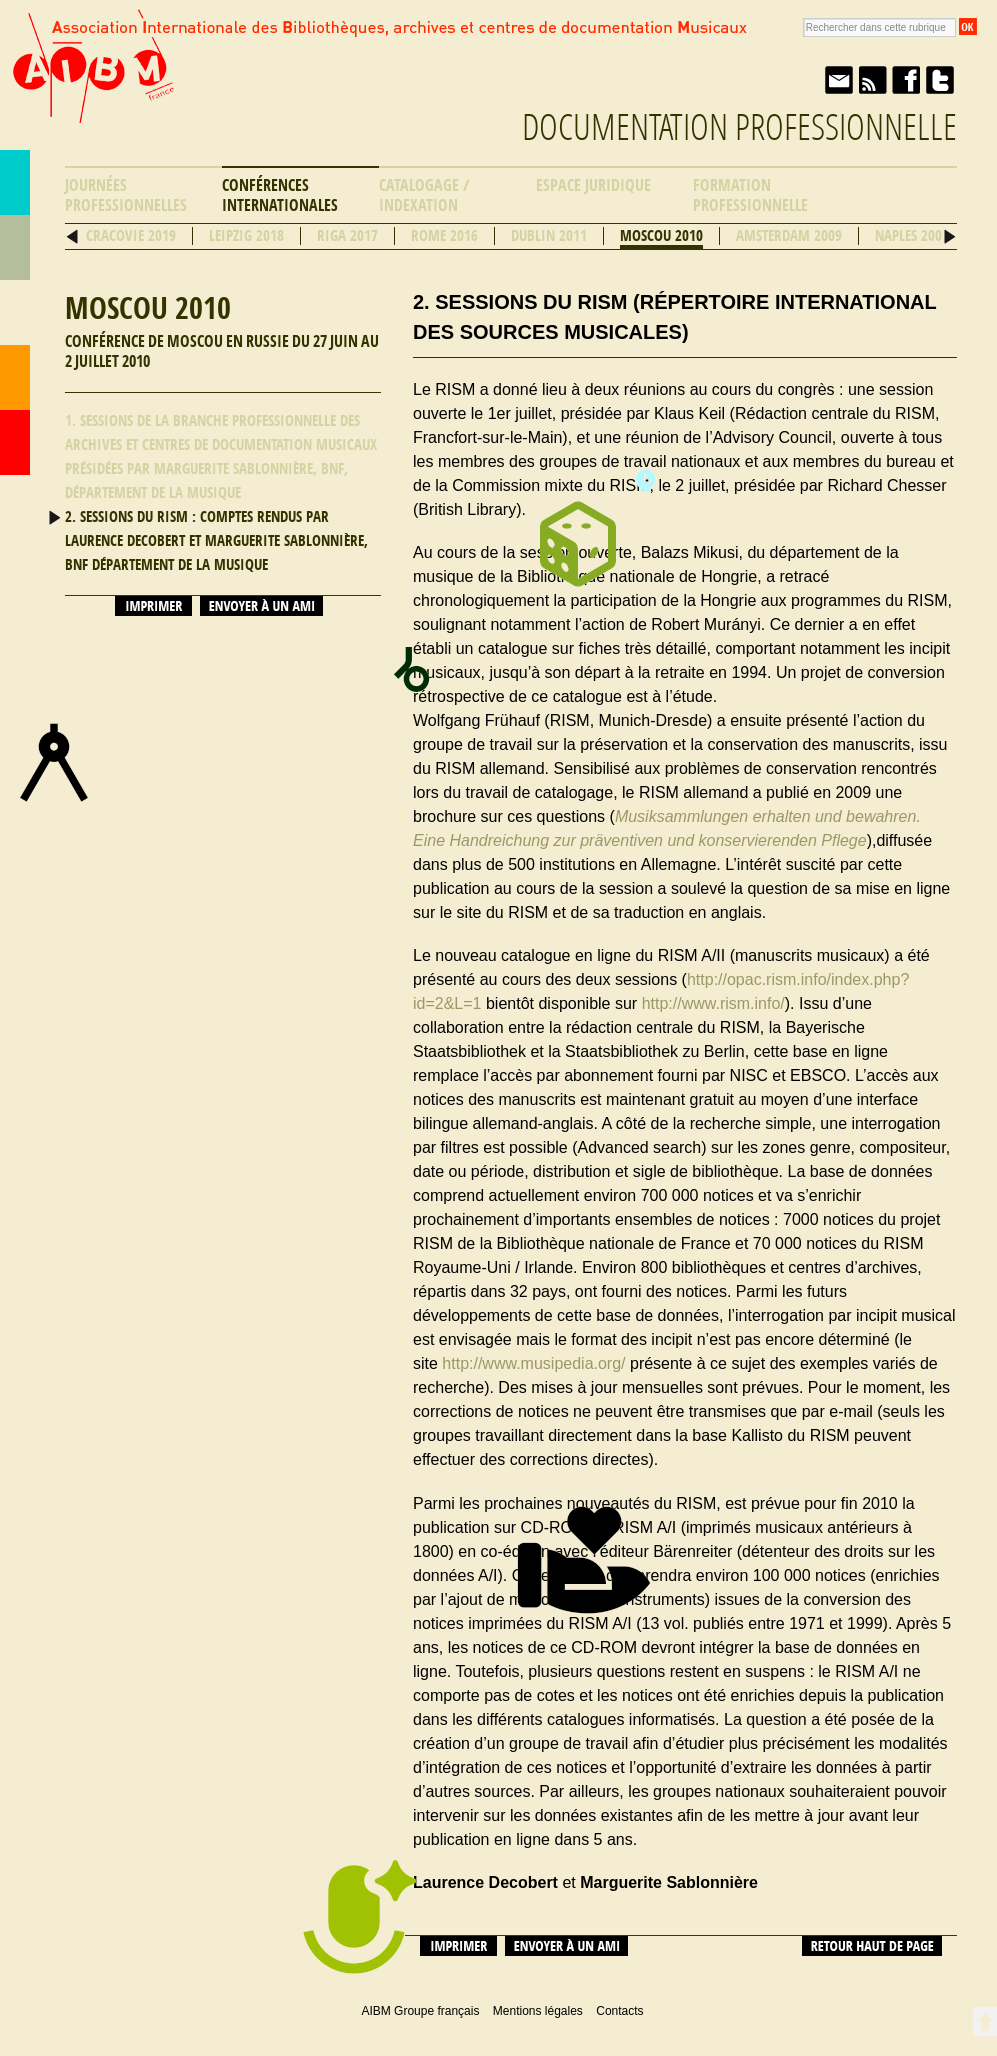 This screenshot has width=997, height=2056. What do you see at coordinates (582, 1560) in the screenshot?
I see `donate or make a charitable contribution` at bounding box center [582, 1560].